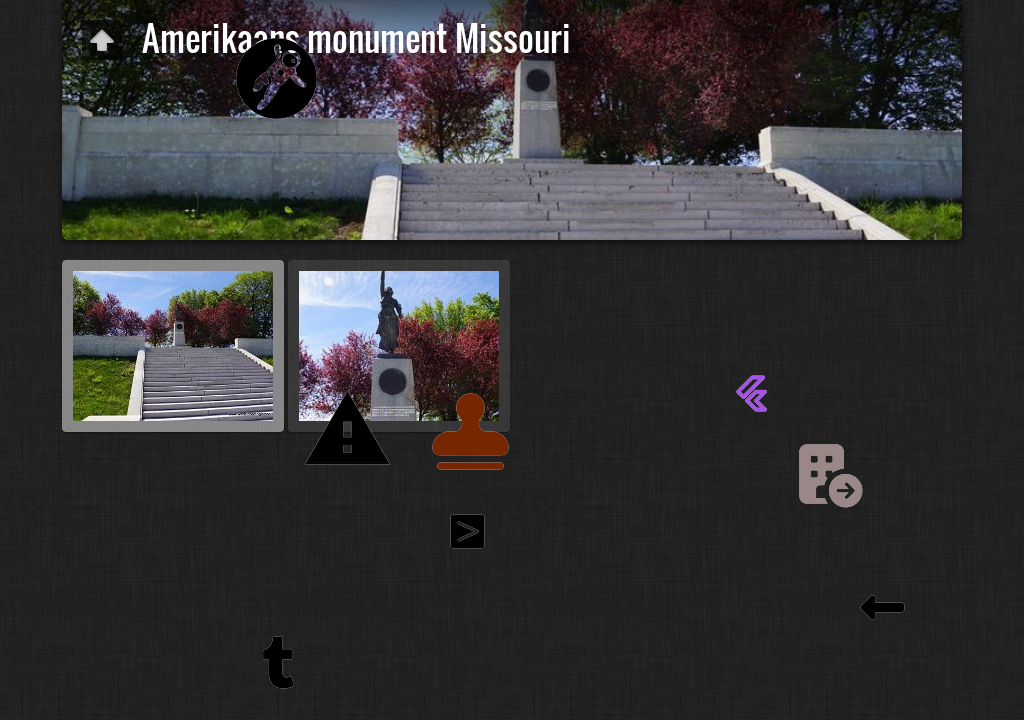 Image resolution: width=1024 pixels, height=720 pixels. I want to click on grav CMS platform logo, so click(276, 78).